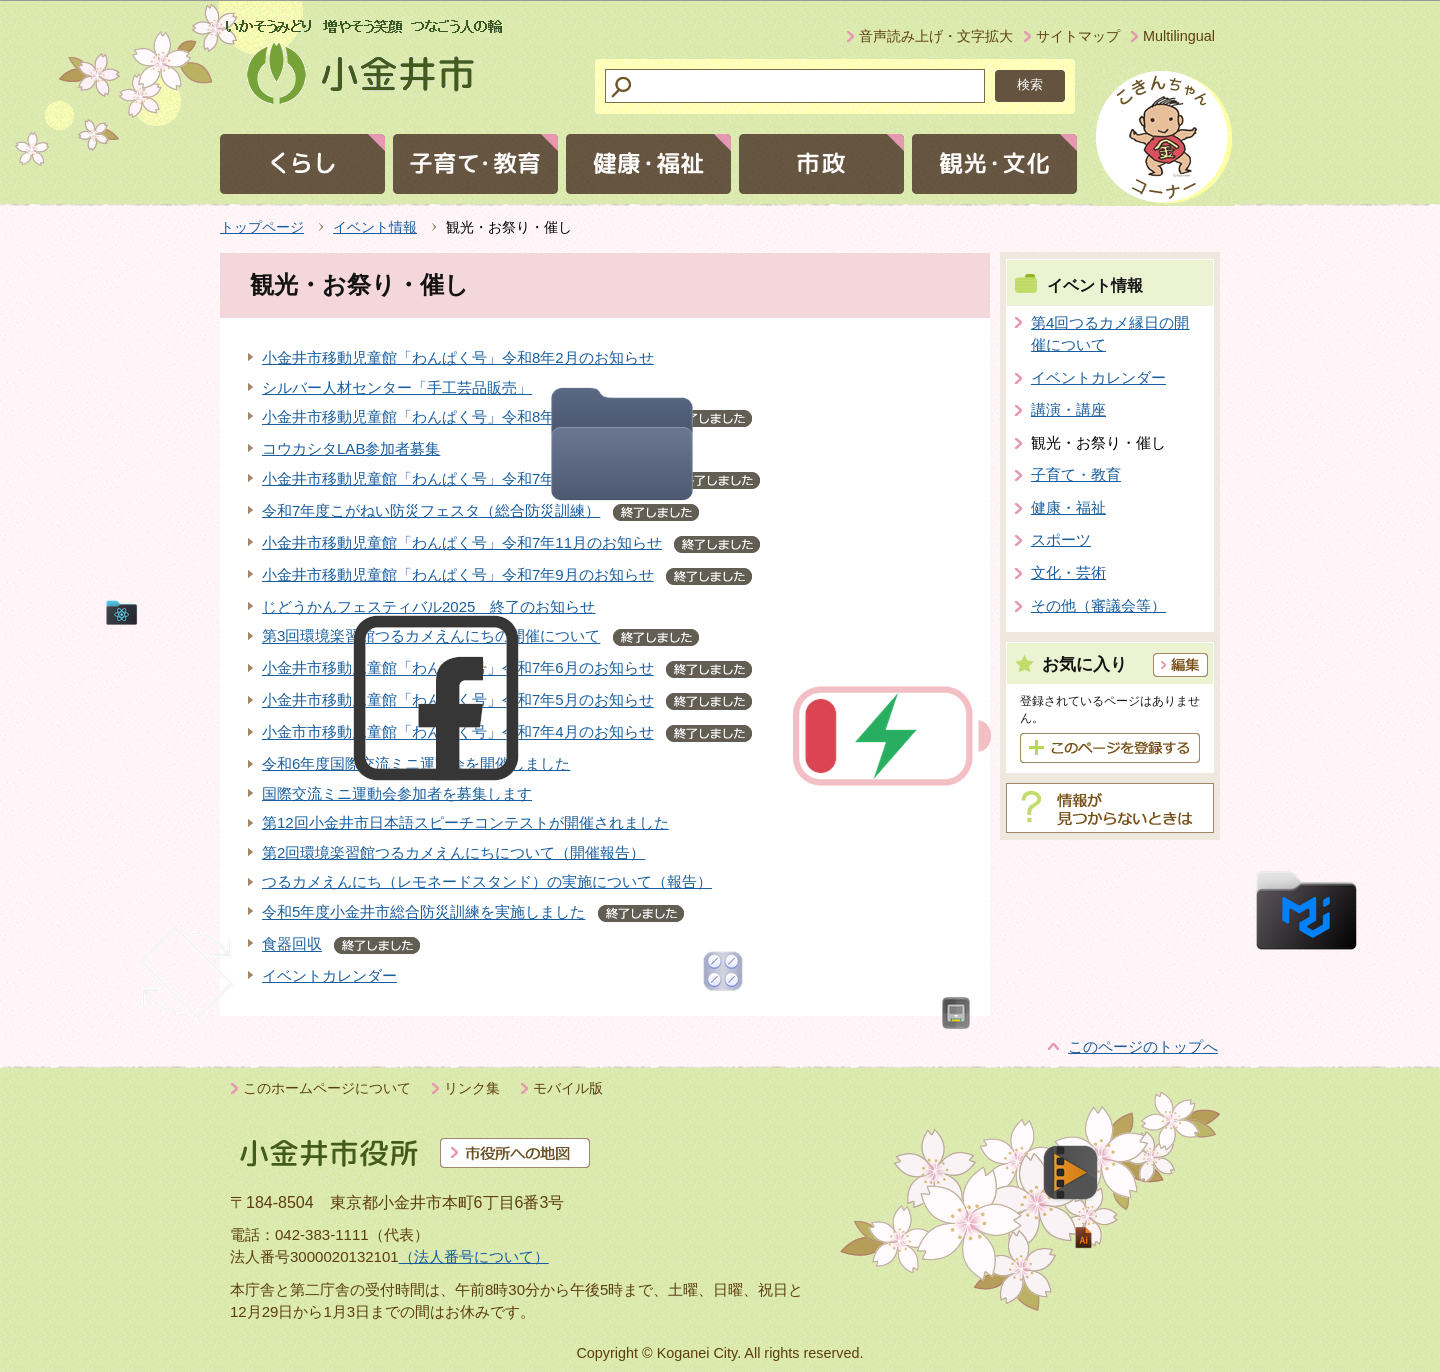  What do you see at coordinates (1070, 1172) in the screenshot?
I see `open blackmagic raw player app` at bounding box center [1070, 1172].